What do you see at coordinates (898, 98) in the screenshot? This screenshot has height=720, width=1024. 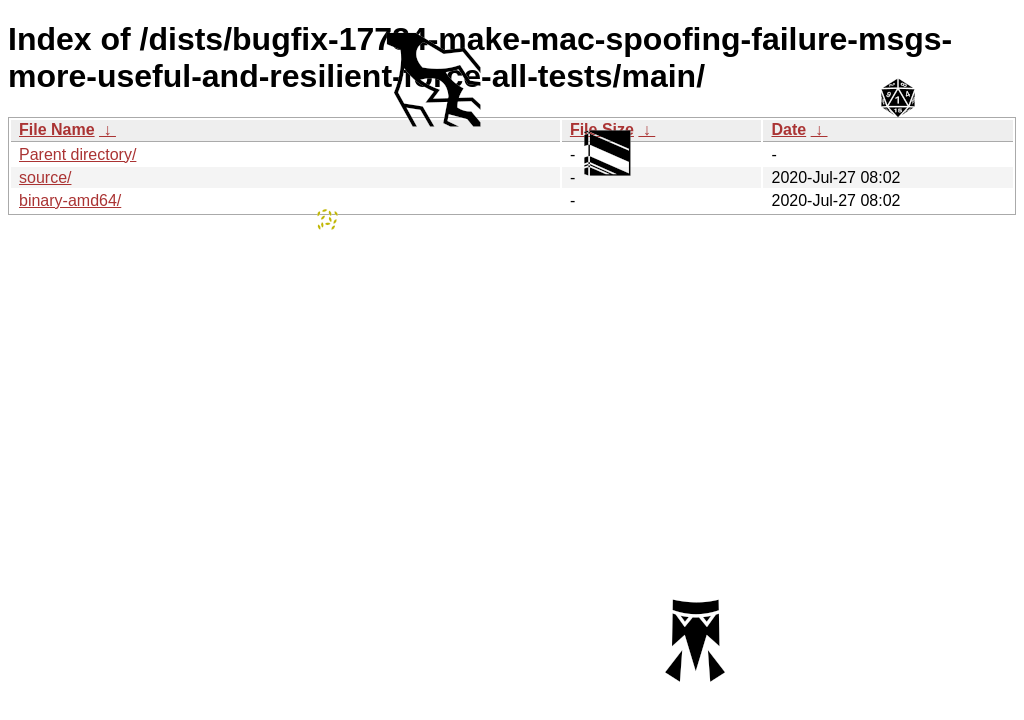 I see `roll a d20 die` at bounding box center [898, 98].